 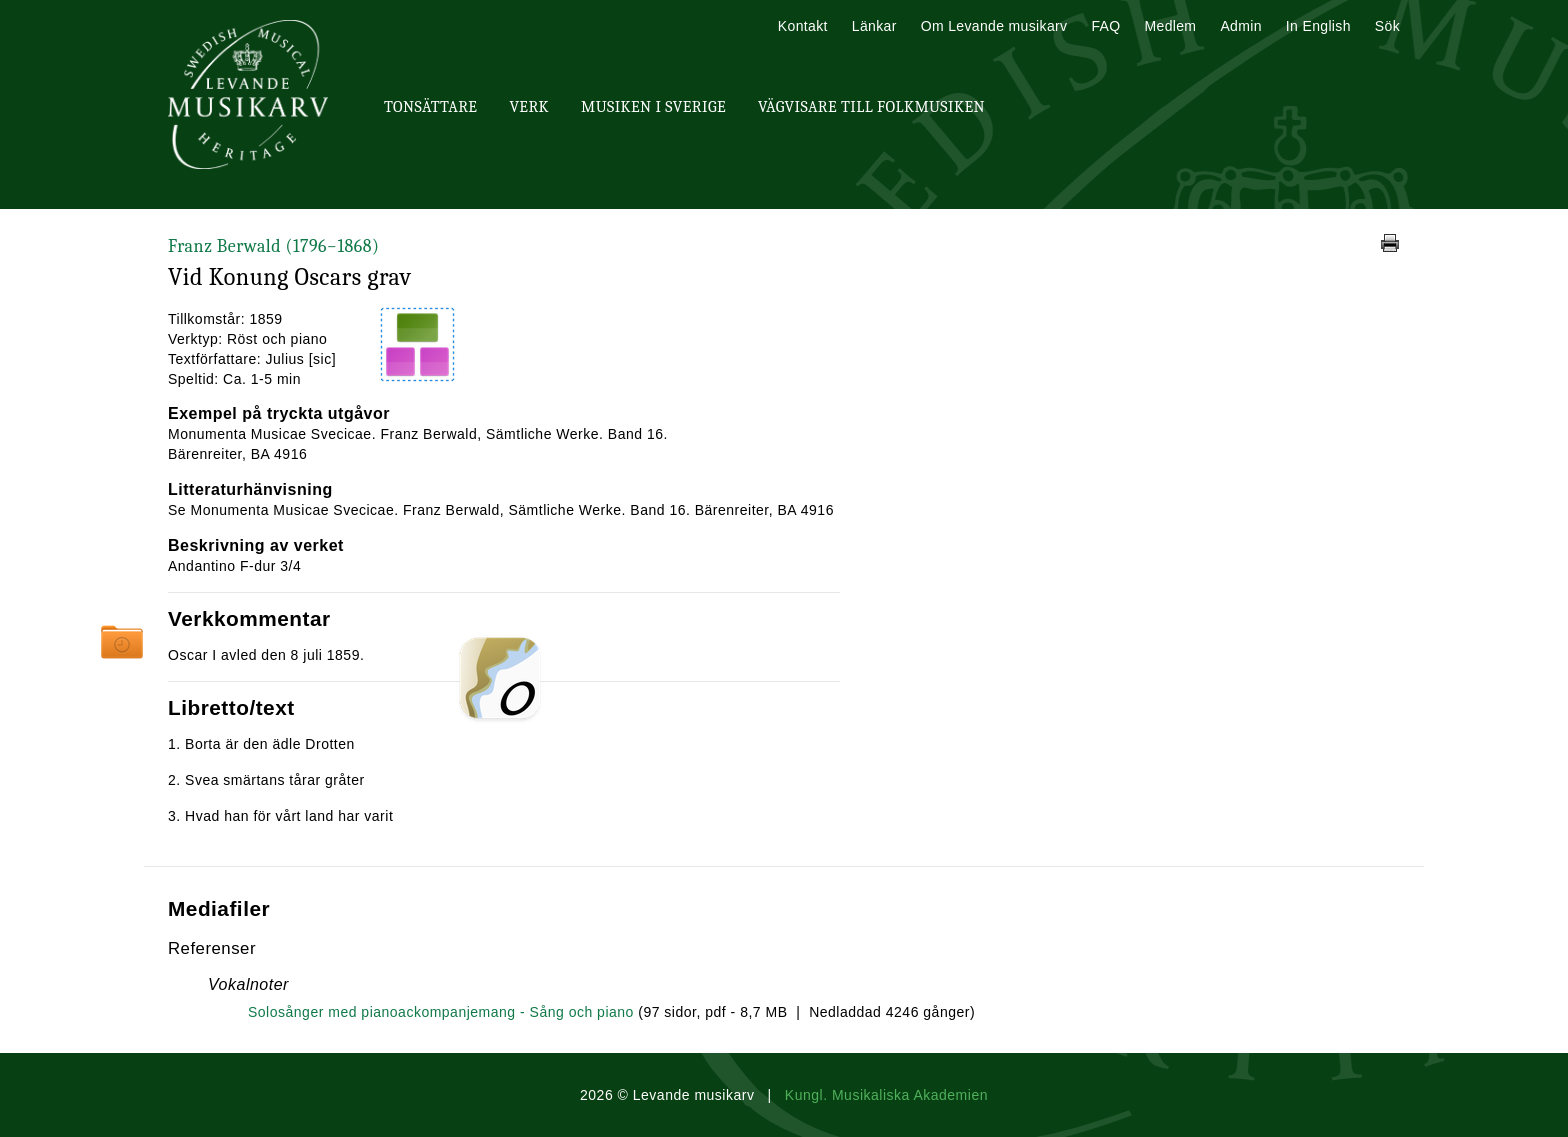 I want to click on open opencpn marine navigation app, so click(x=500, y=678).